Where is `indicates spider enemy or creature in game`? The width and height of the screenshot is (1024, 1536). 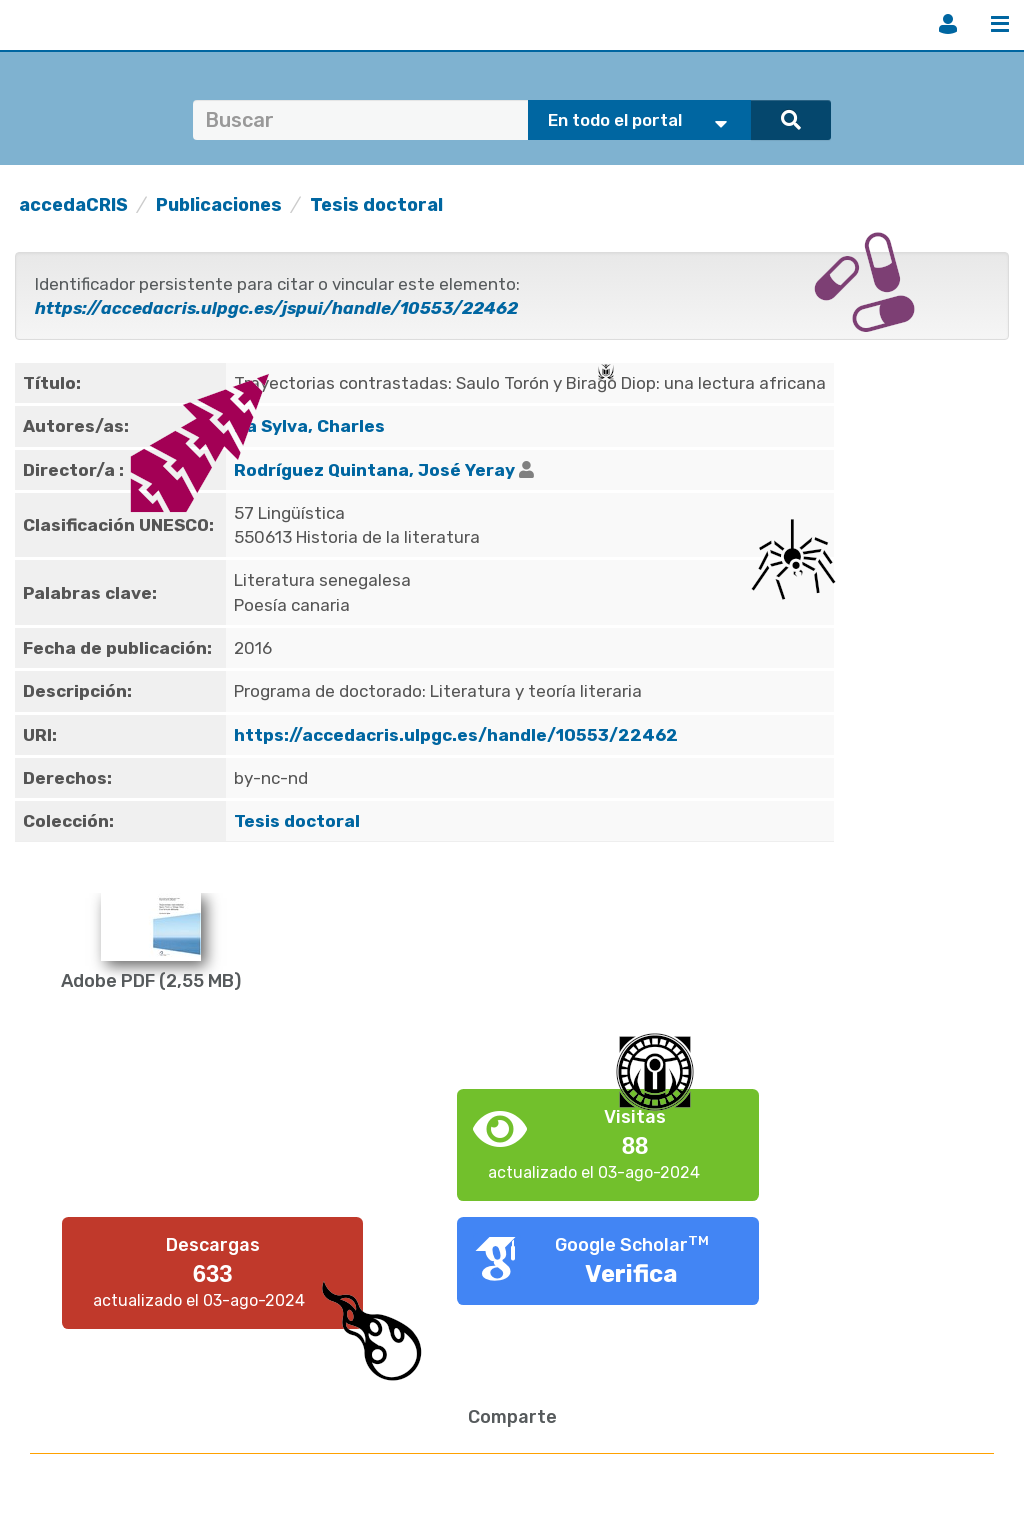 indicates spider enemy or creature in game is located at coordinates (793, 559).